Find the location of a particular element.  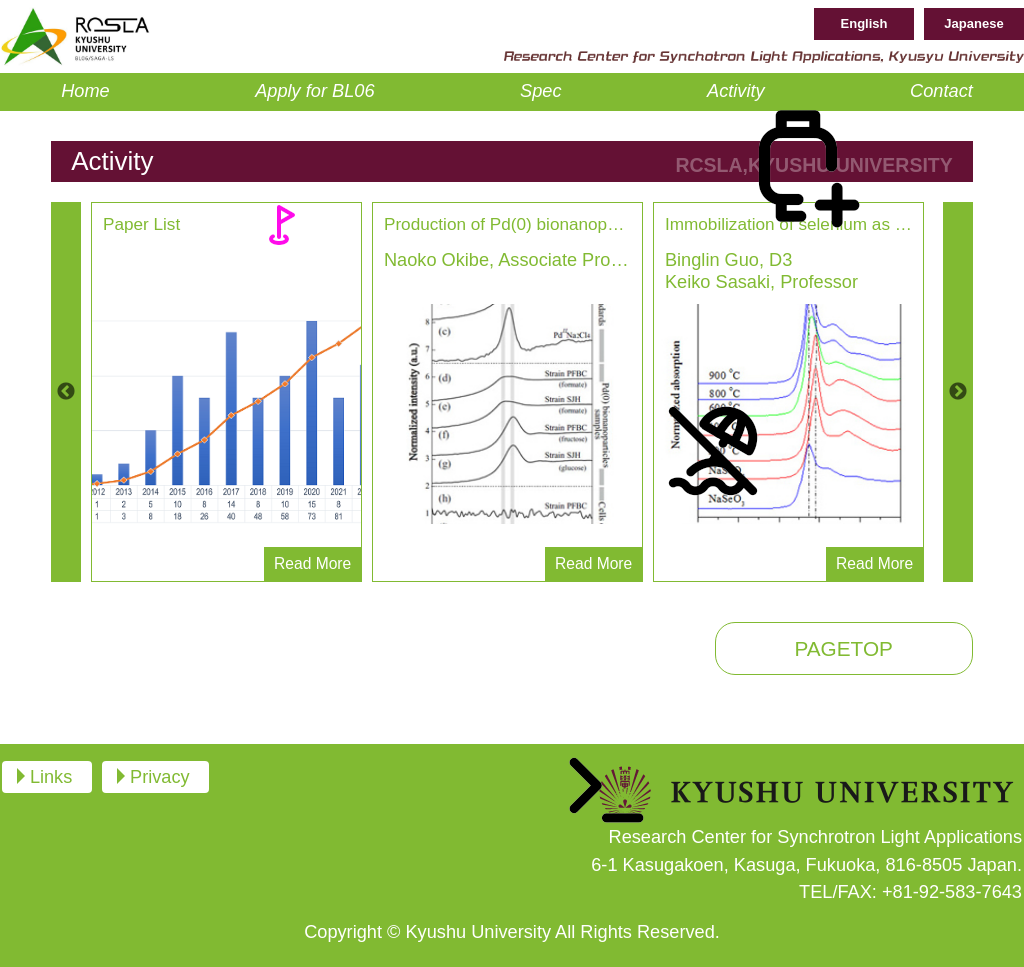

view golf course or club information is located at coordinates (279, 225).